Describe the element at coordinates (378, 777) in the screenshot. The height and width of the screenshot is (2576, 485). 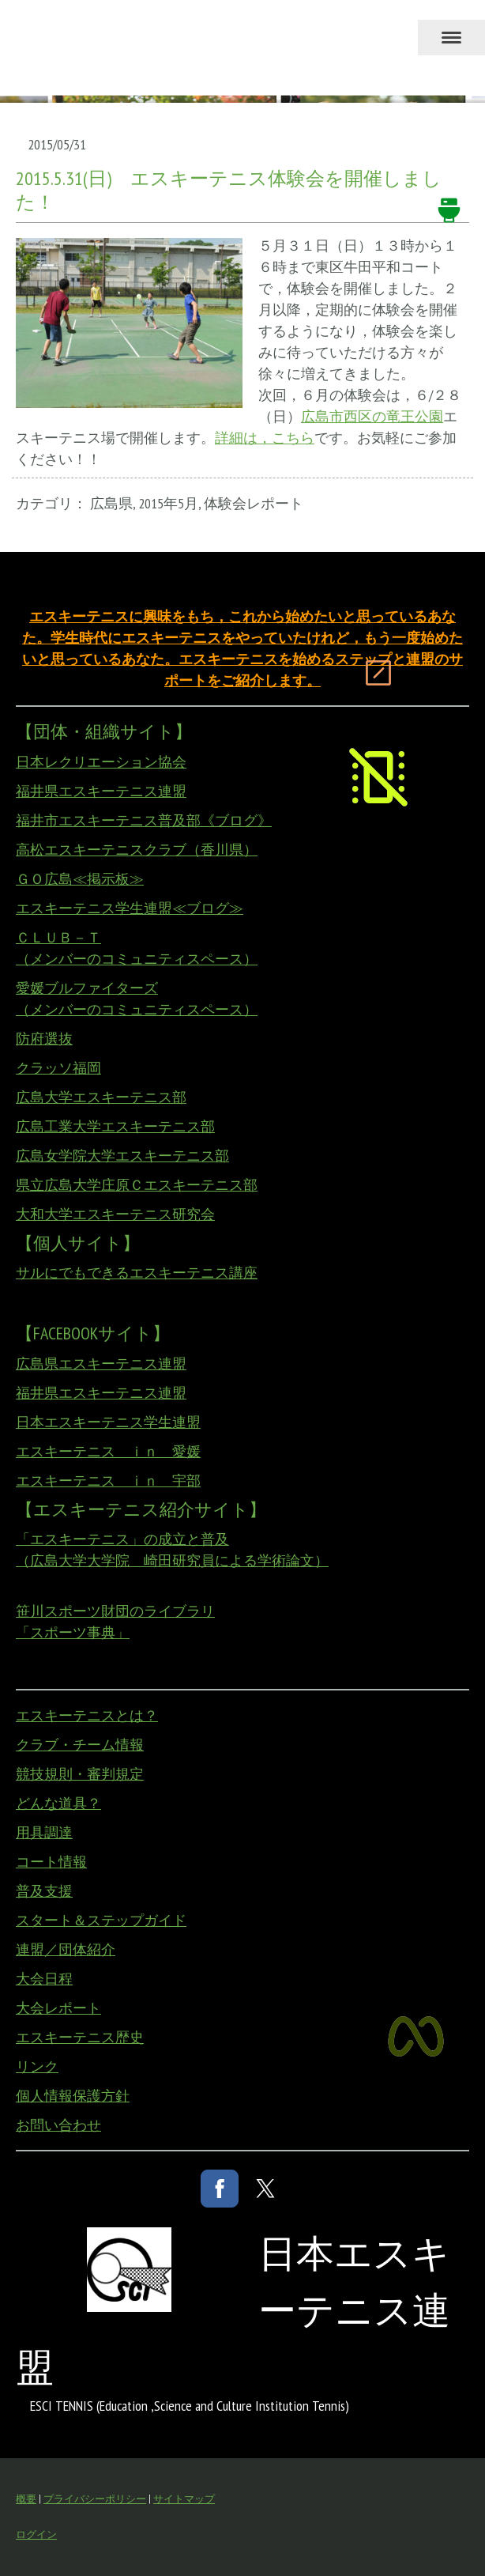
I see `container disabled or unavailable` at that location.